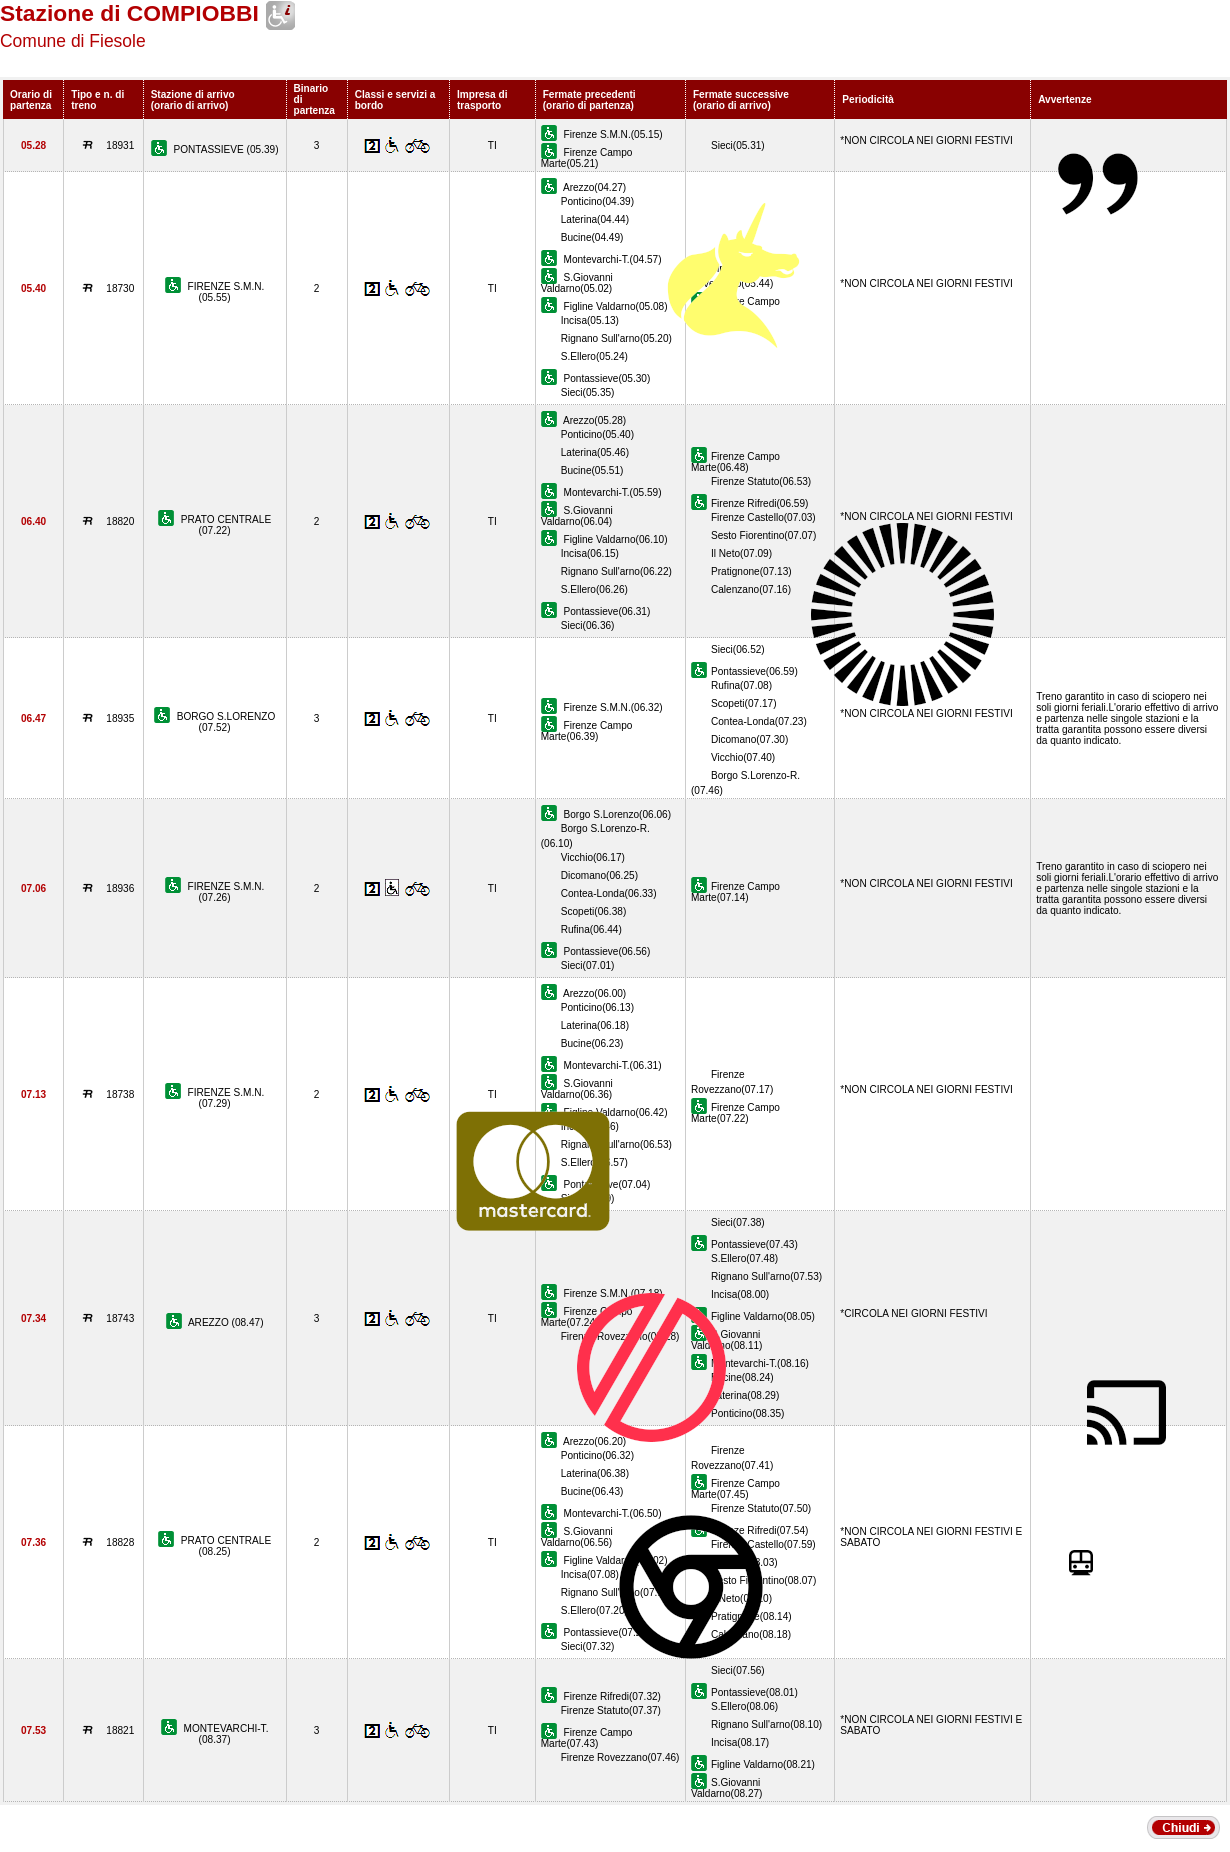 This screenshot has height=1852, width=1230. What do you see at coordinates (1126, 1412) in the screenshot?
I see `cast media to a nearby device` at bounding box center [1126, 1412].